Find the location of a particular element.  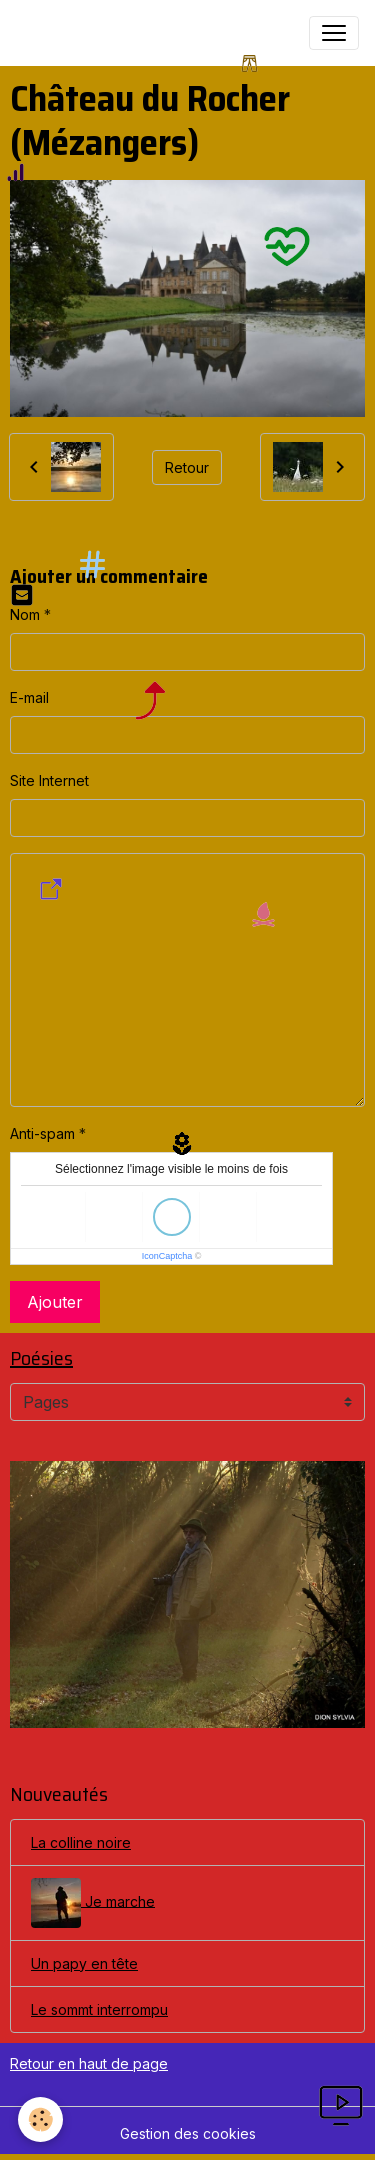

add or browse hashtags is located at coordinates (92, 564).